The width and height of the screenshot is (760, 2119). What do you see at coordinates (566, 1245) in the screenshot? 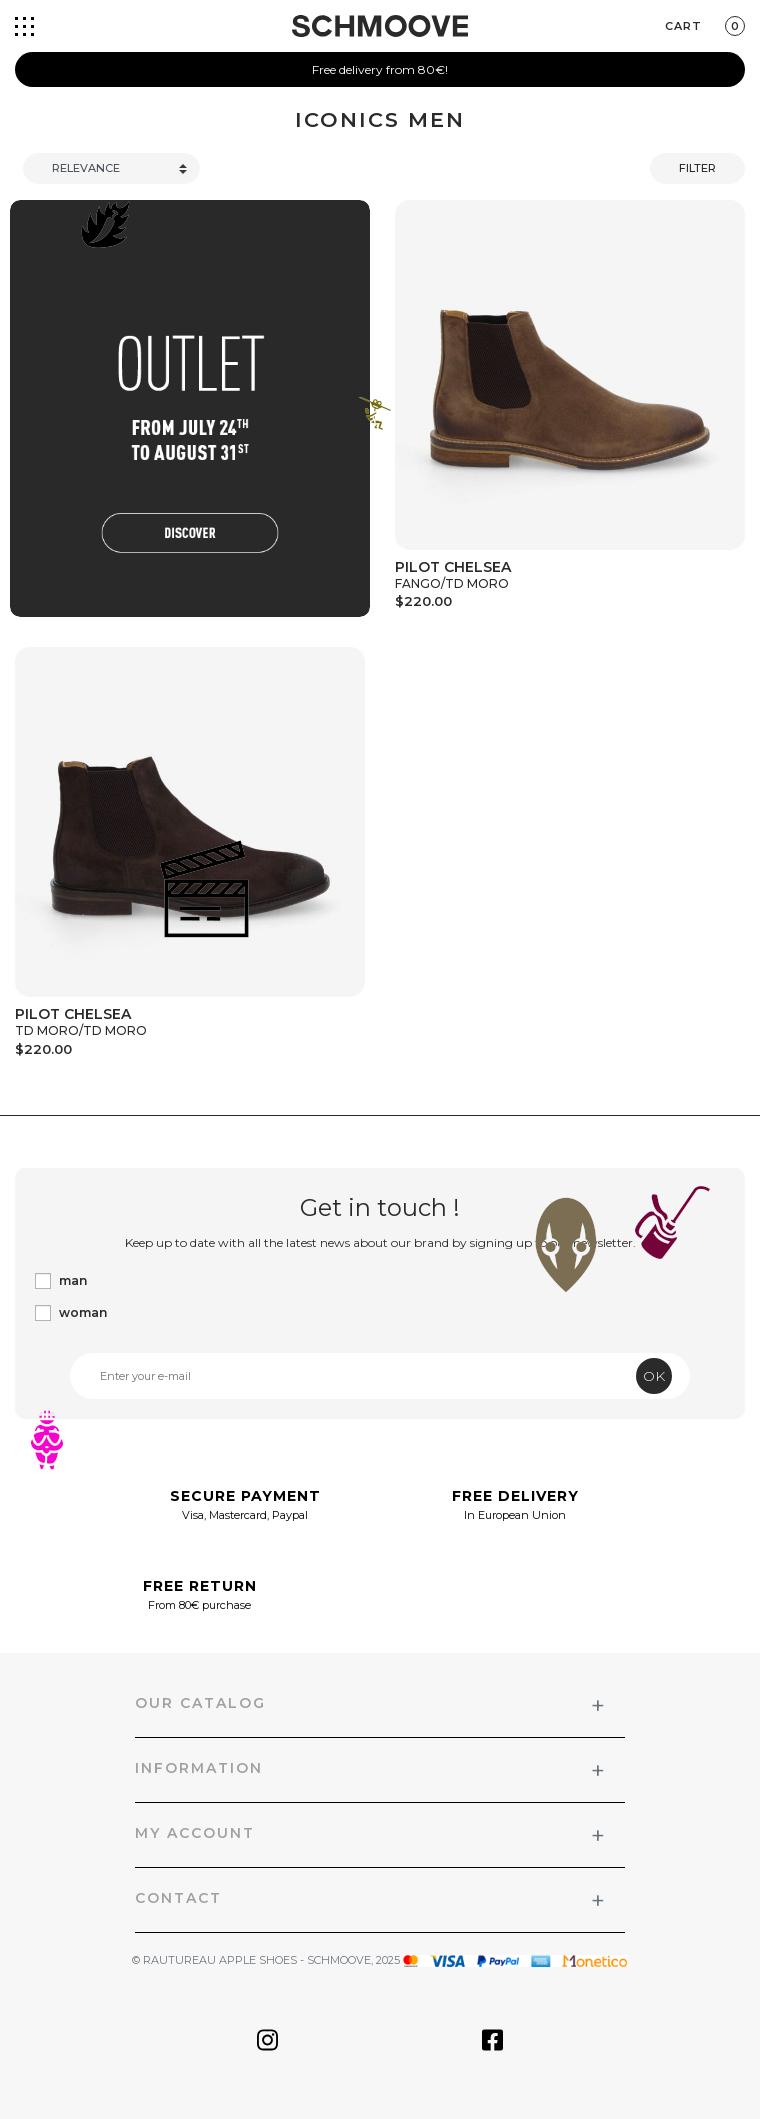
I see `select architect or builder character class` at bounding box center [566, 1245].